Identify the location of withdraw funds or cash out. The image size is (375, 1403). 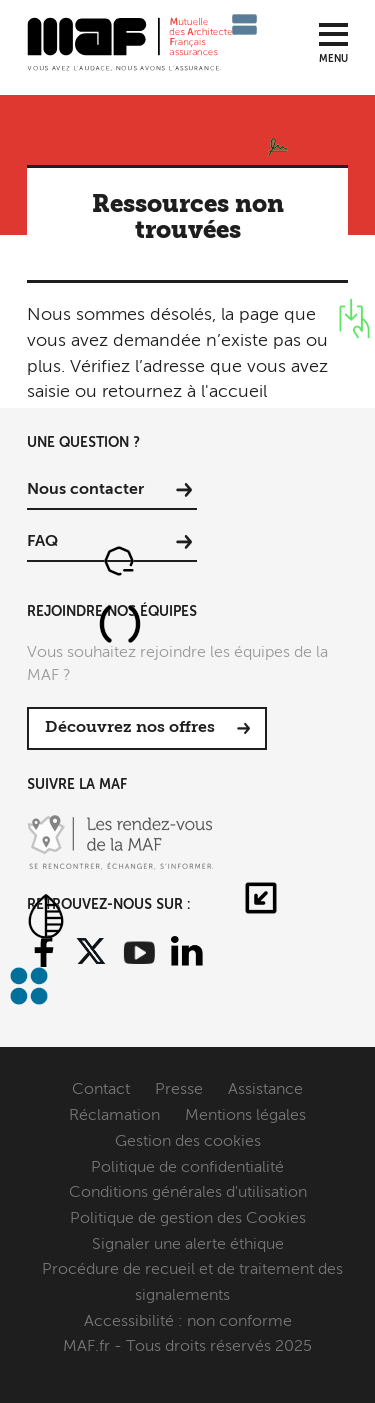
(352, 318).